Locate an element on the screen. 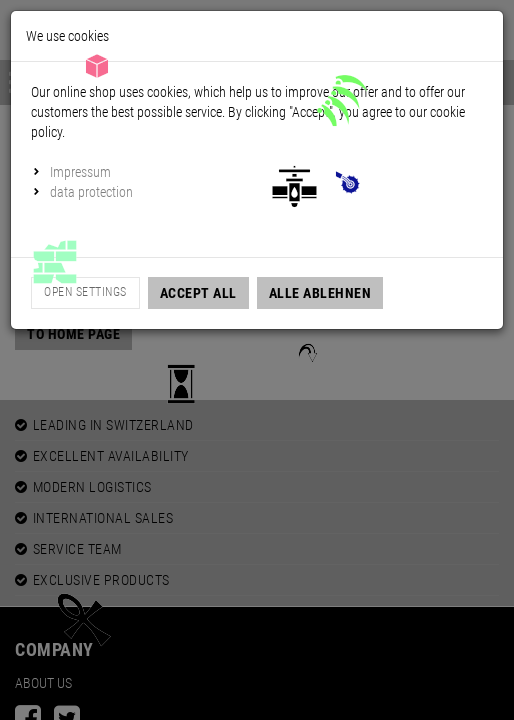  view 3D model or object is located at coordinates (97, 66).